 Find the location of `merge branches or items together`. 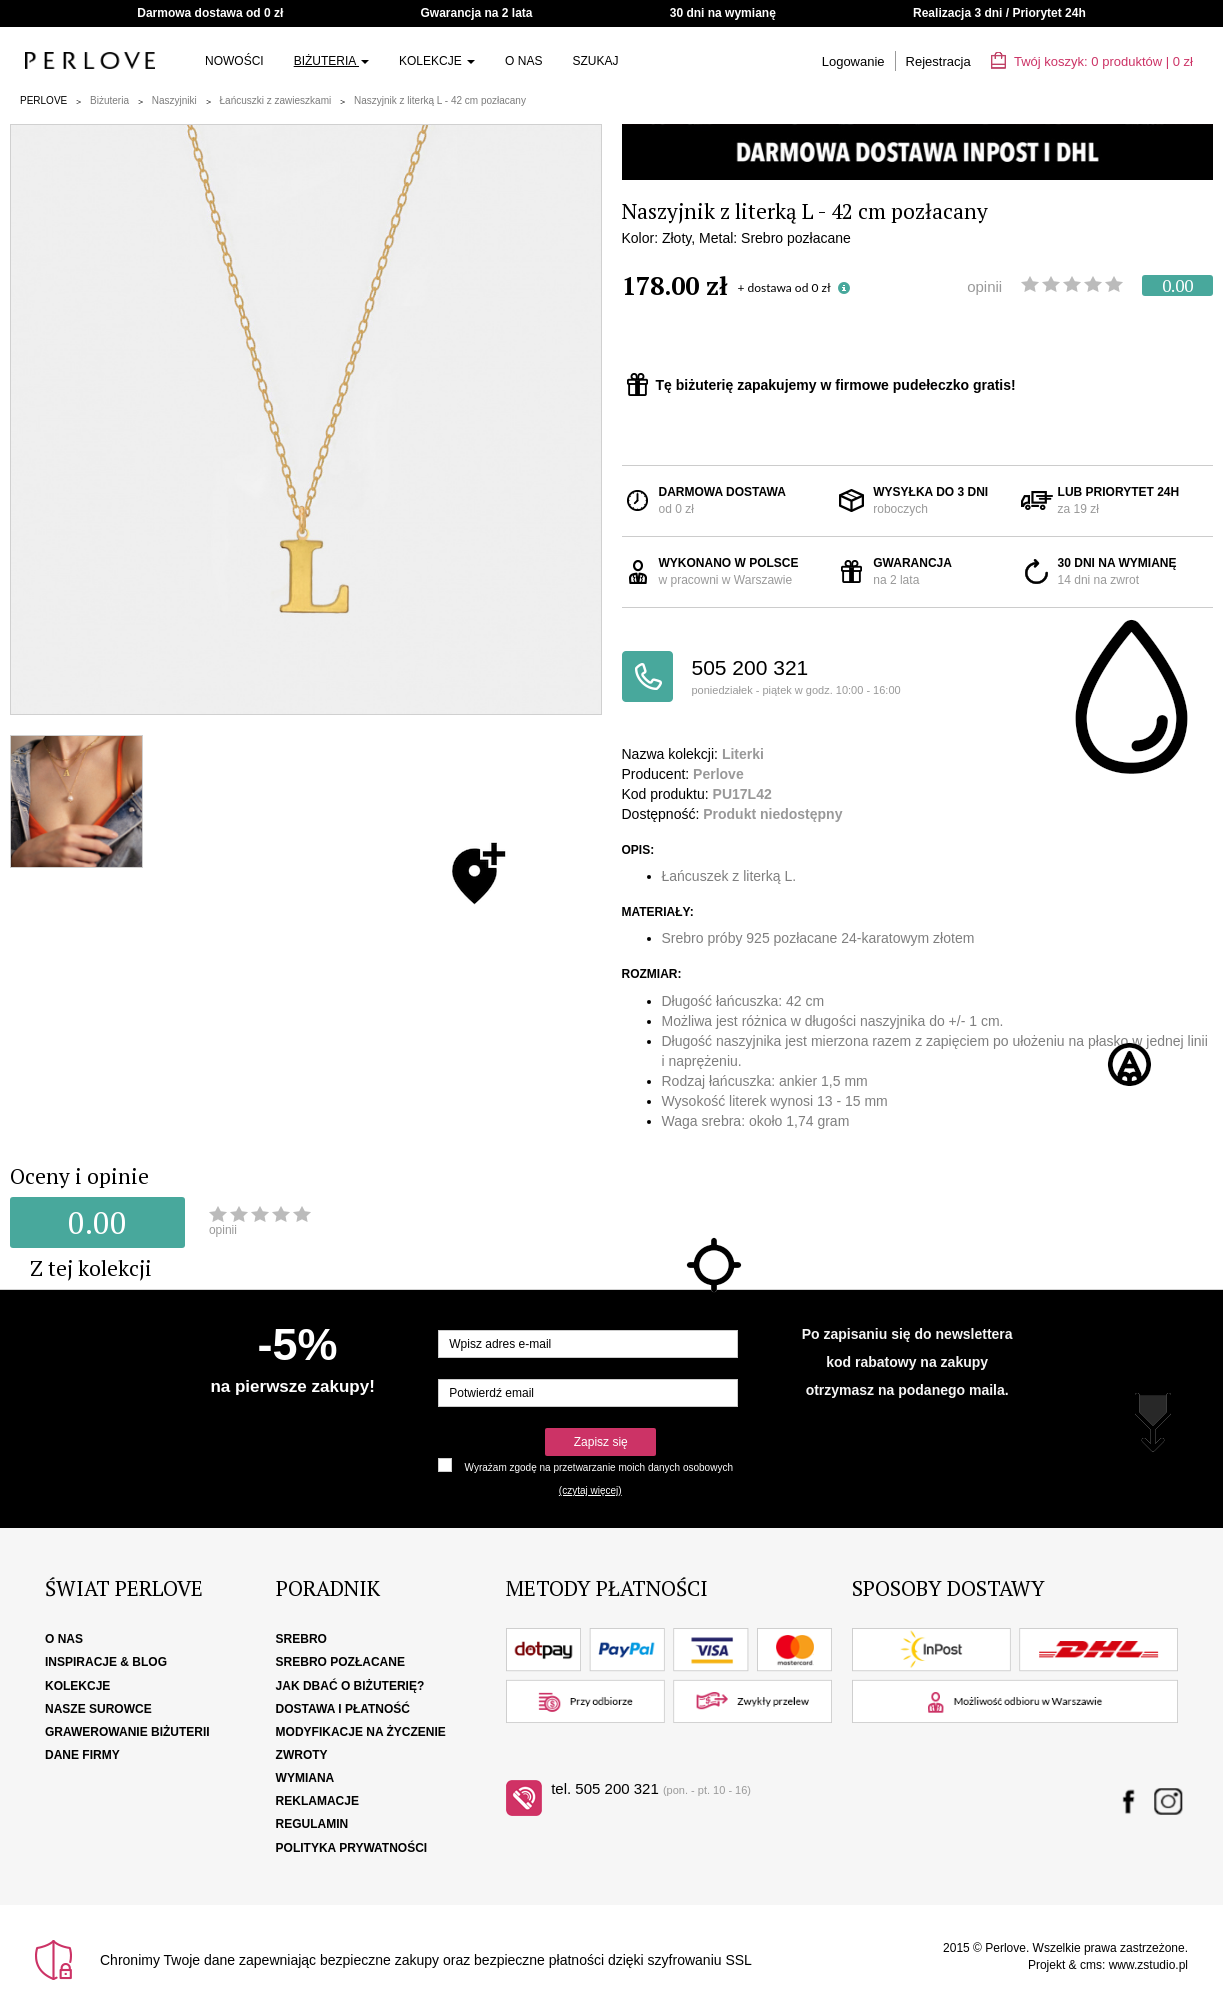

merge branches or items together is located at coordinates (1153, 1420).